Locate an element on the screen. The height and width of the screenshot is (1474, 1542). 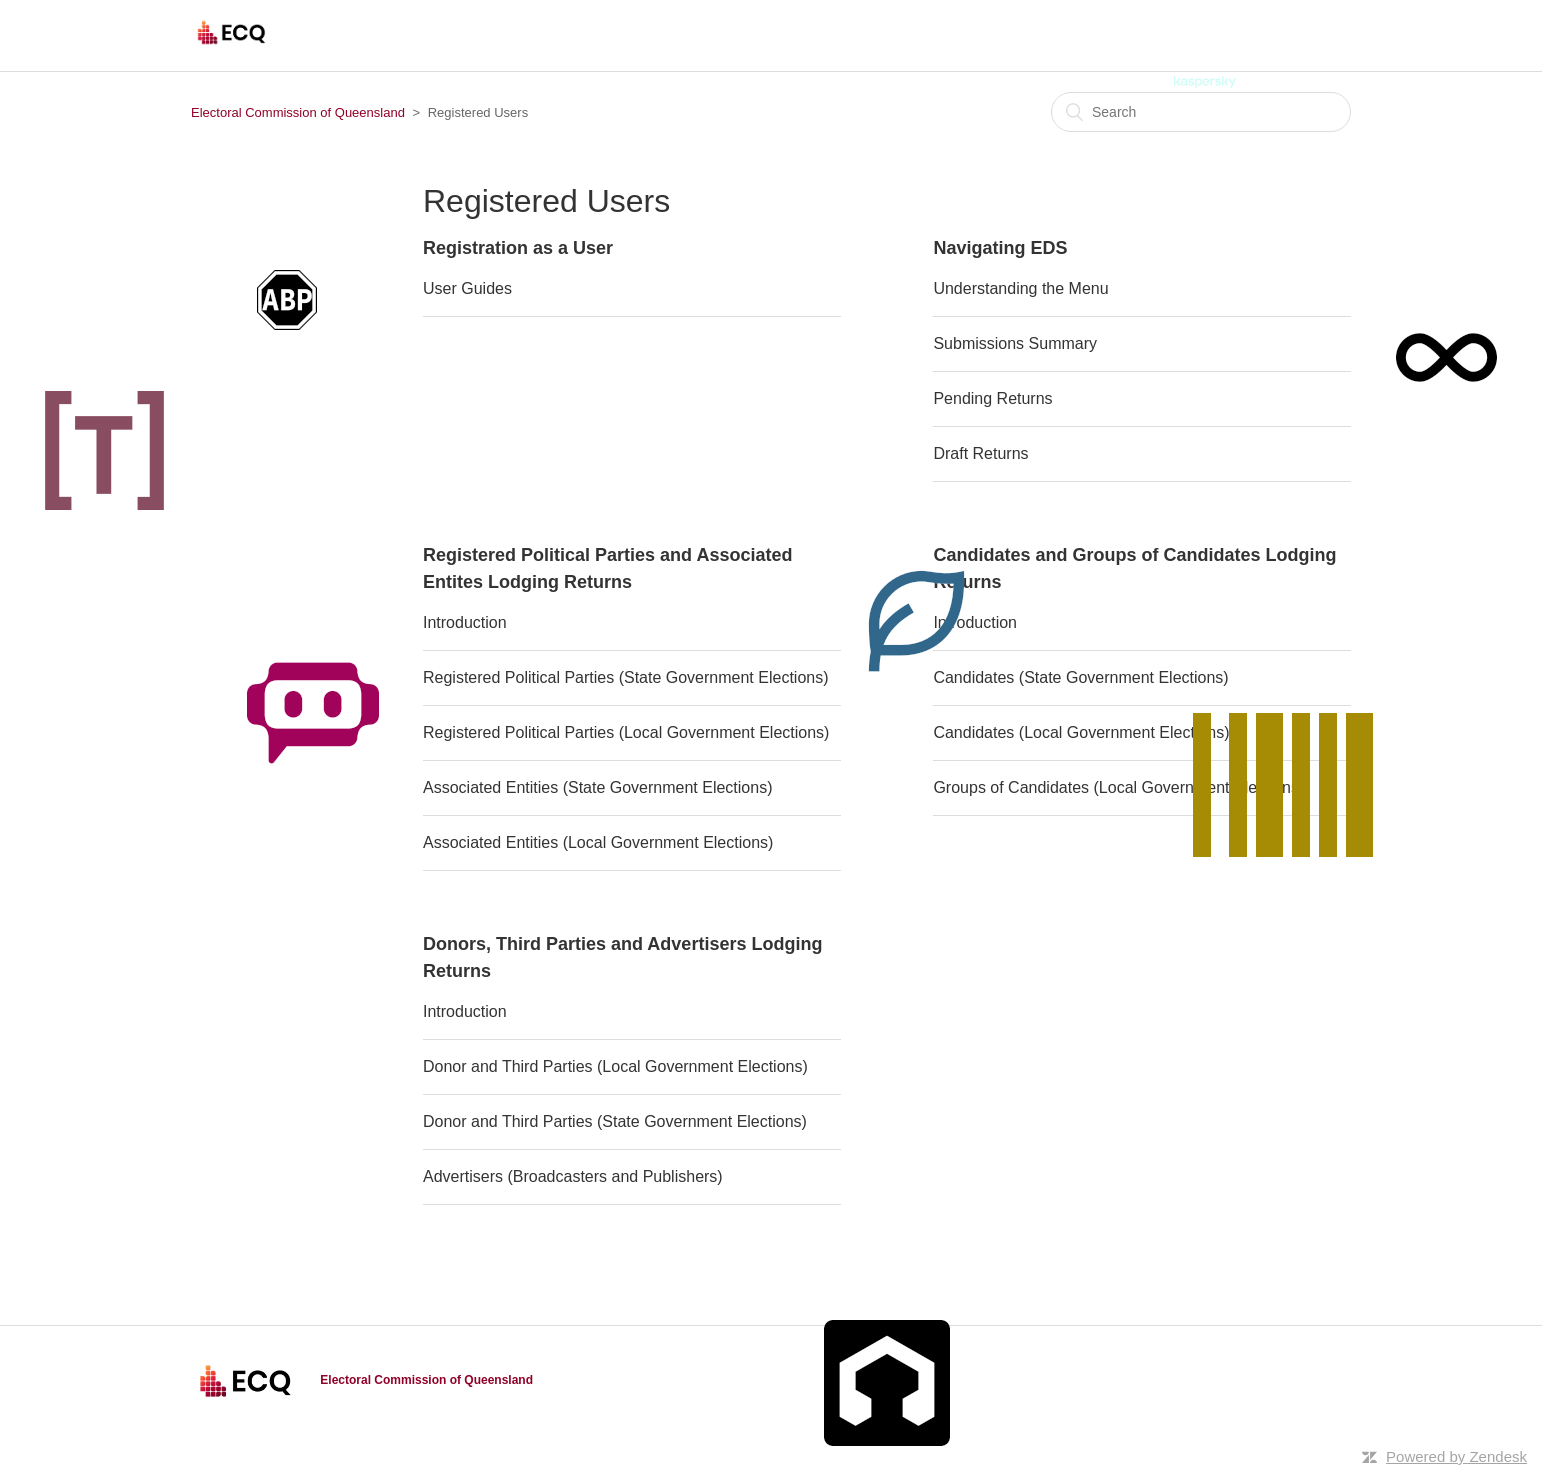
internet computer protocol (ICP) logo is located at coordinates (1446, 357).